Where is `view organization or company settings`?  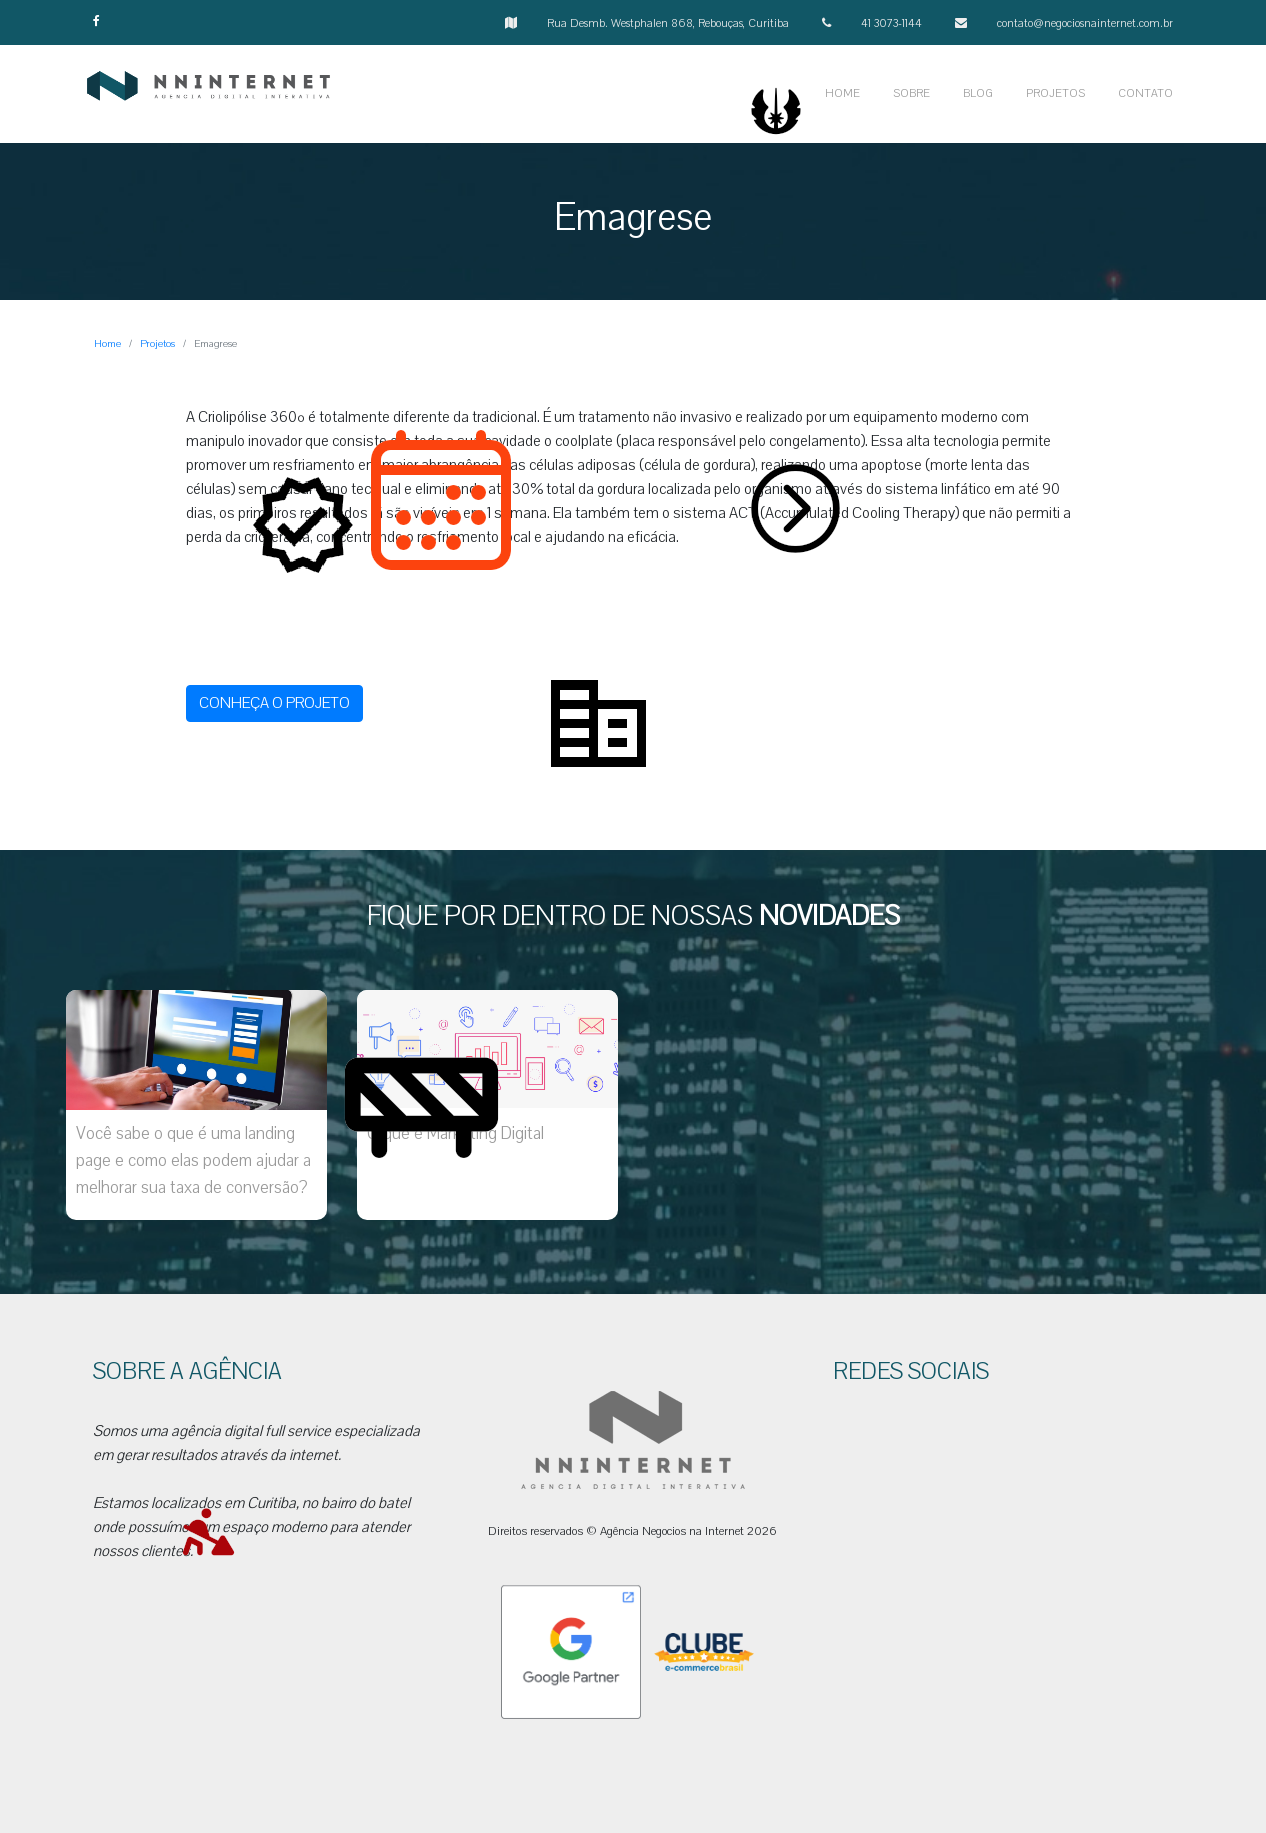
view organization or company settings is located at coordinates (598, 723).